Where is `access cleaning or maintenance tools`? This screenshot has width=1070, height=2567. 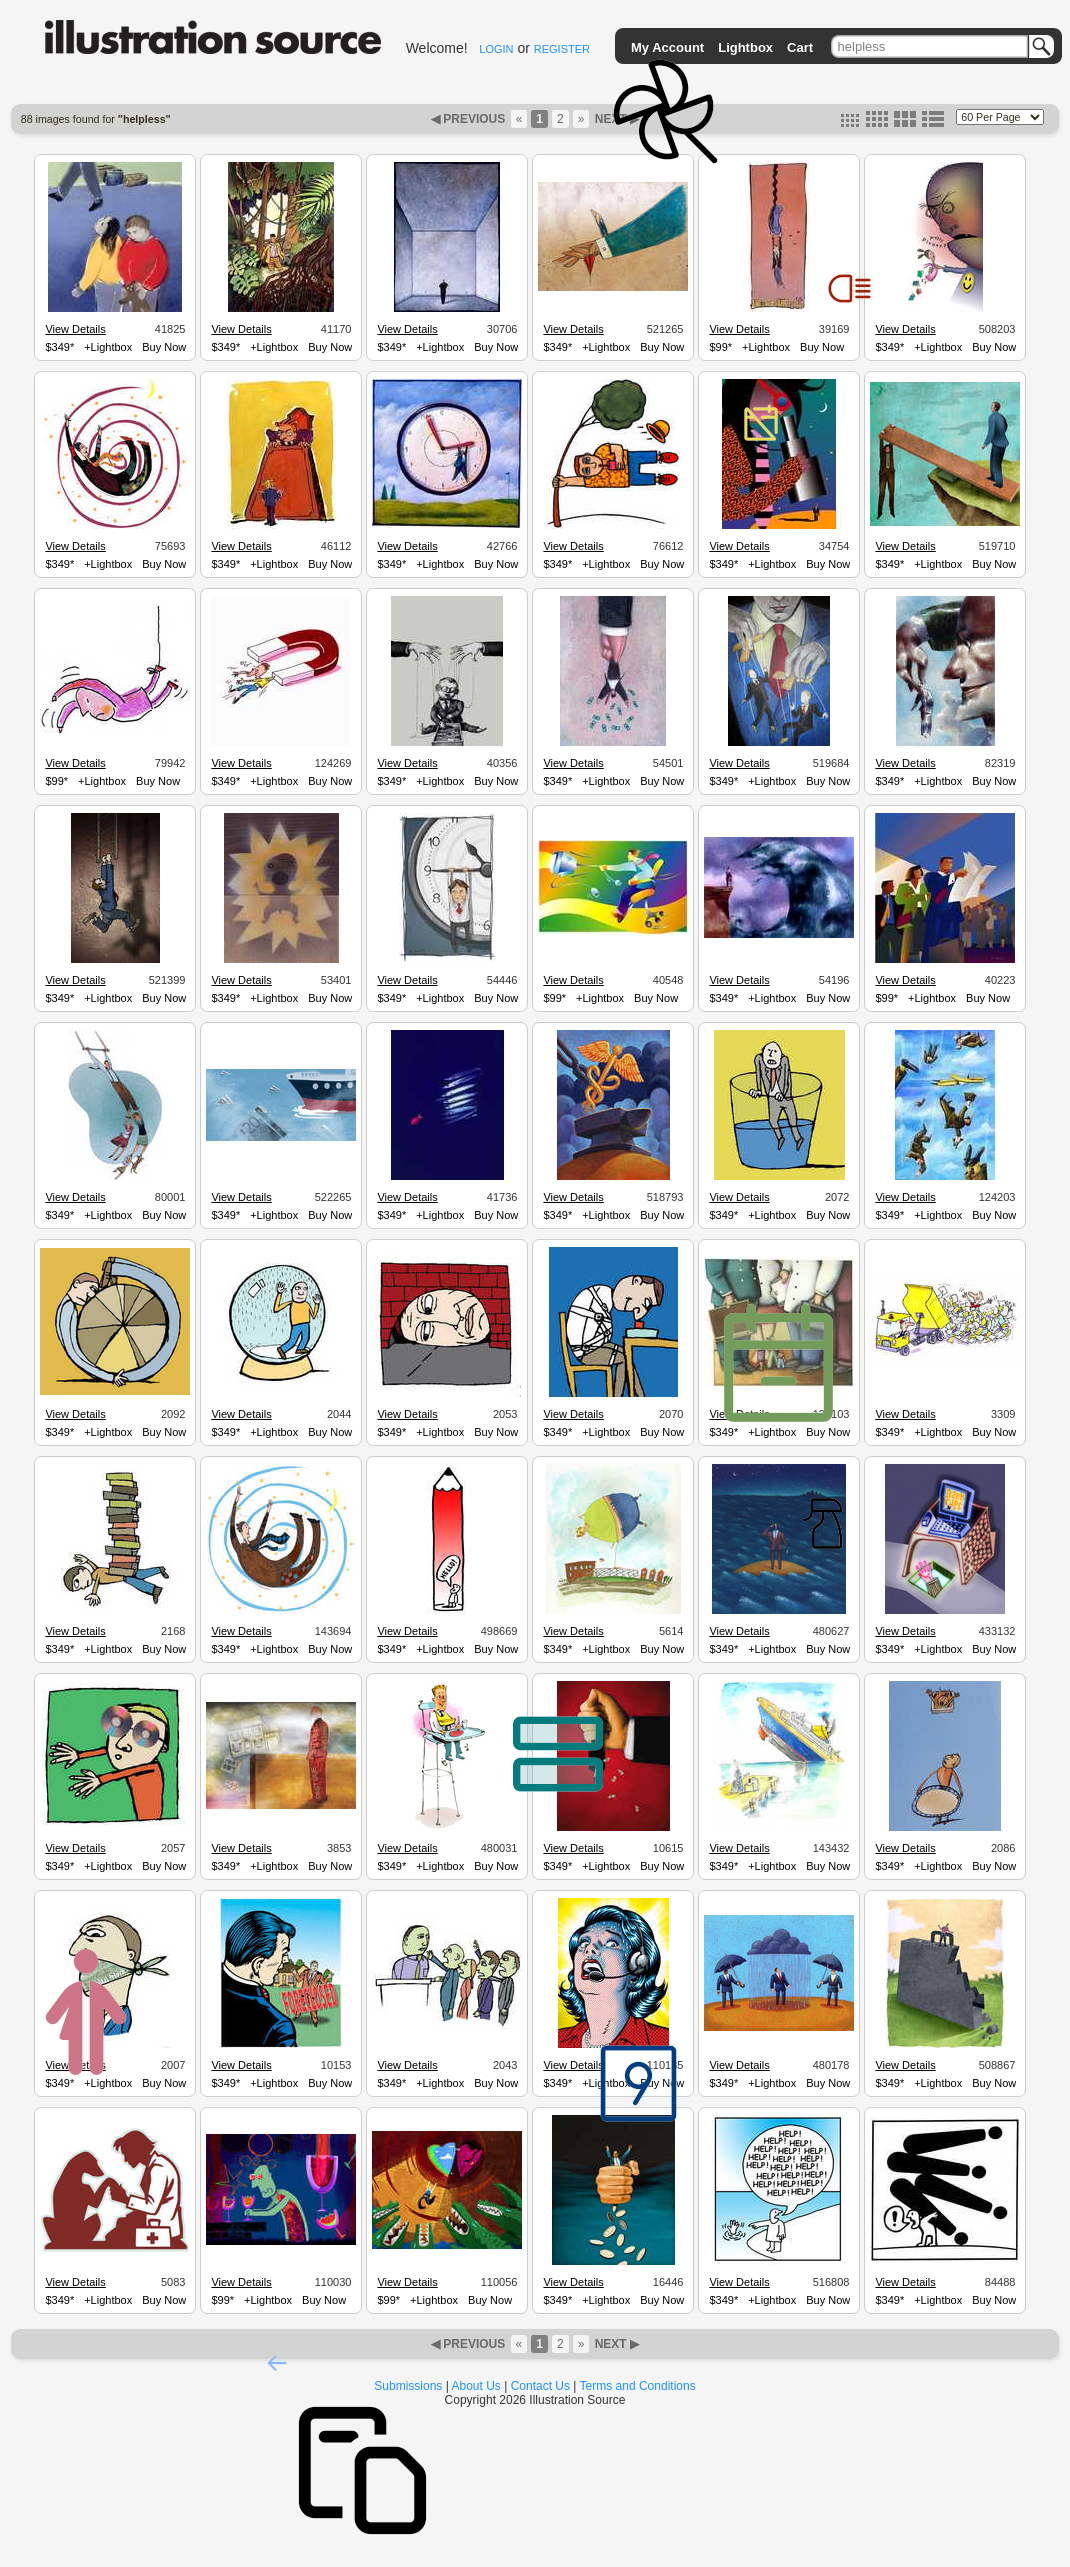
access cleaning or maintenance tools is located at coordinates (824, 1523).